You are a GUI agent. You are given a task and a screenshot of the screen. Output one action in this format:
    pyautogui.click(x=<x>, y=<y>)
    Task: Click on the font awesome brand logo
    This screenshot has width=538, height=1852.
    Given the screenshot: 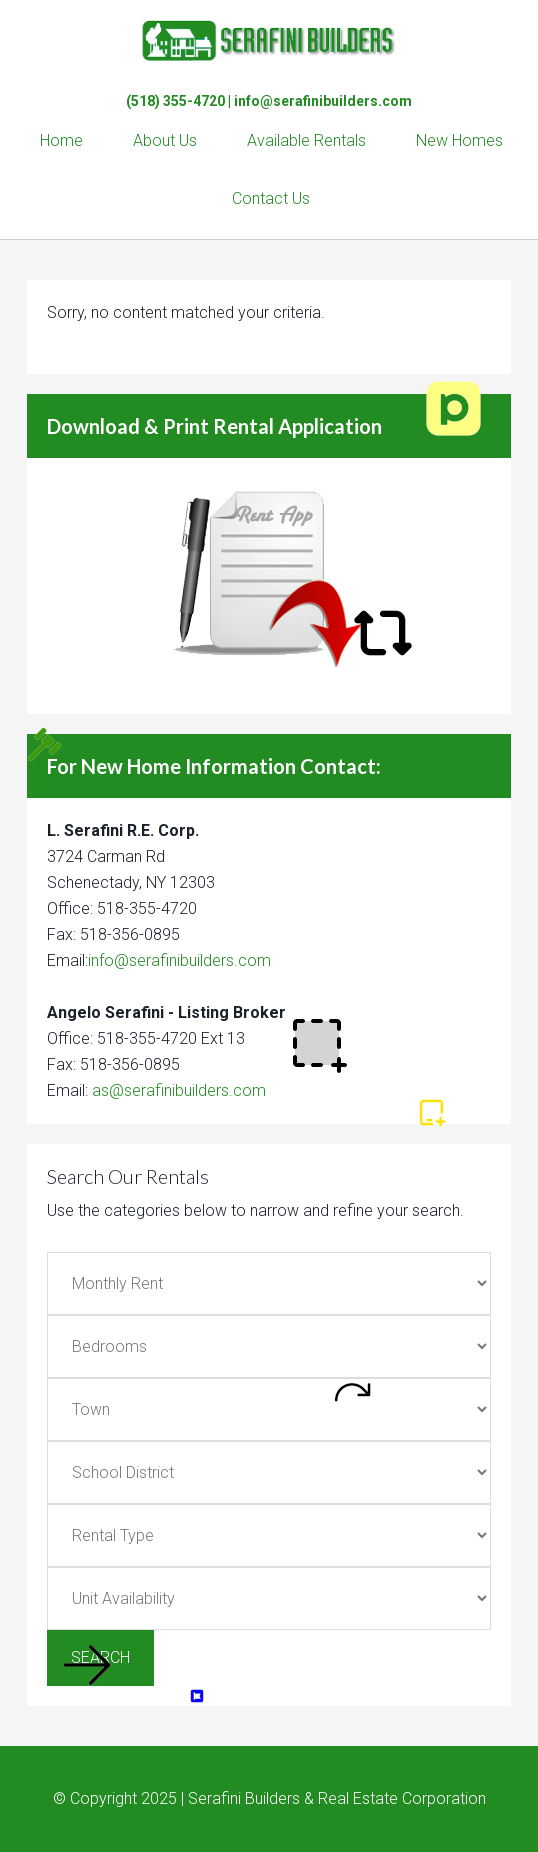 What is the action you would take?
    pyautogui.click(x=197, y=1696)
    